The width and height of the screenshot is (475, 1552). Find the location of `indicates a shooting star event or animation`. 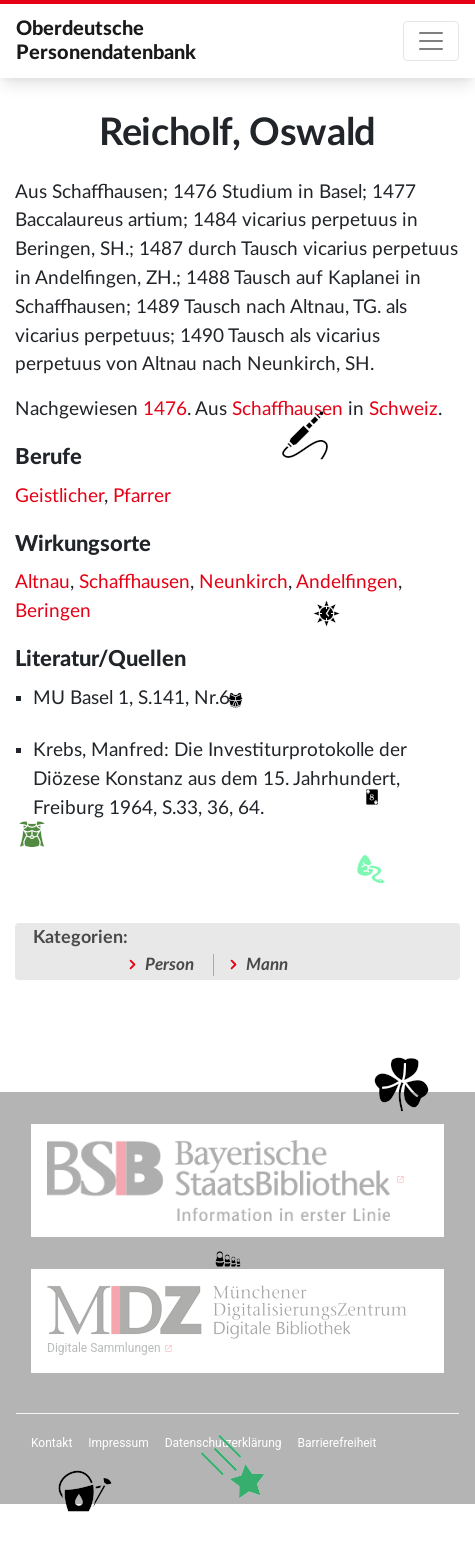

indicates a shooting star event or animation is located at coordinates (232, 1466).